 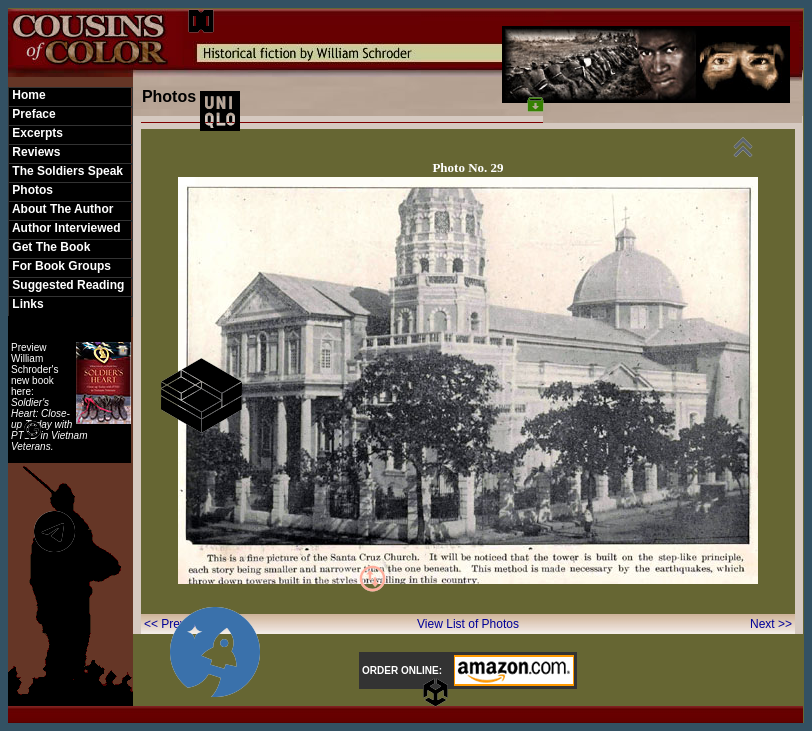 I want to click on Linux Containers (LXC) logo, so click(x=201, y=395).